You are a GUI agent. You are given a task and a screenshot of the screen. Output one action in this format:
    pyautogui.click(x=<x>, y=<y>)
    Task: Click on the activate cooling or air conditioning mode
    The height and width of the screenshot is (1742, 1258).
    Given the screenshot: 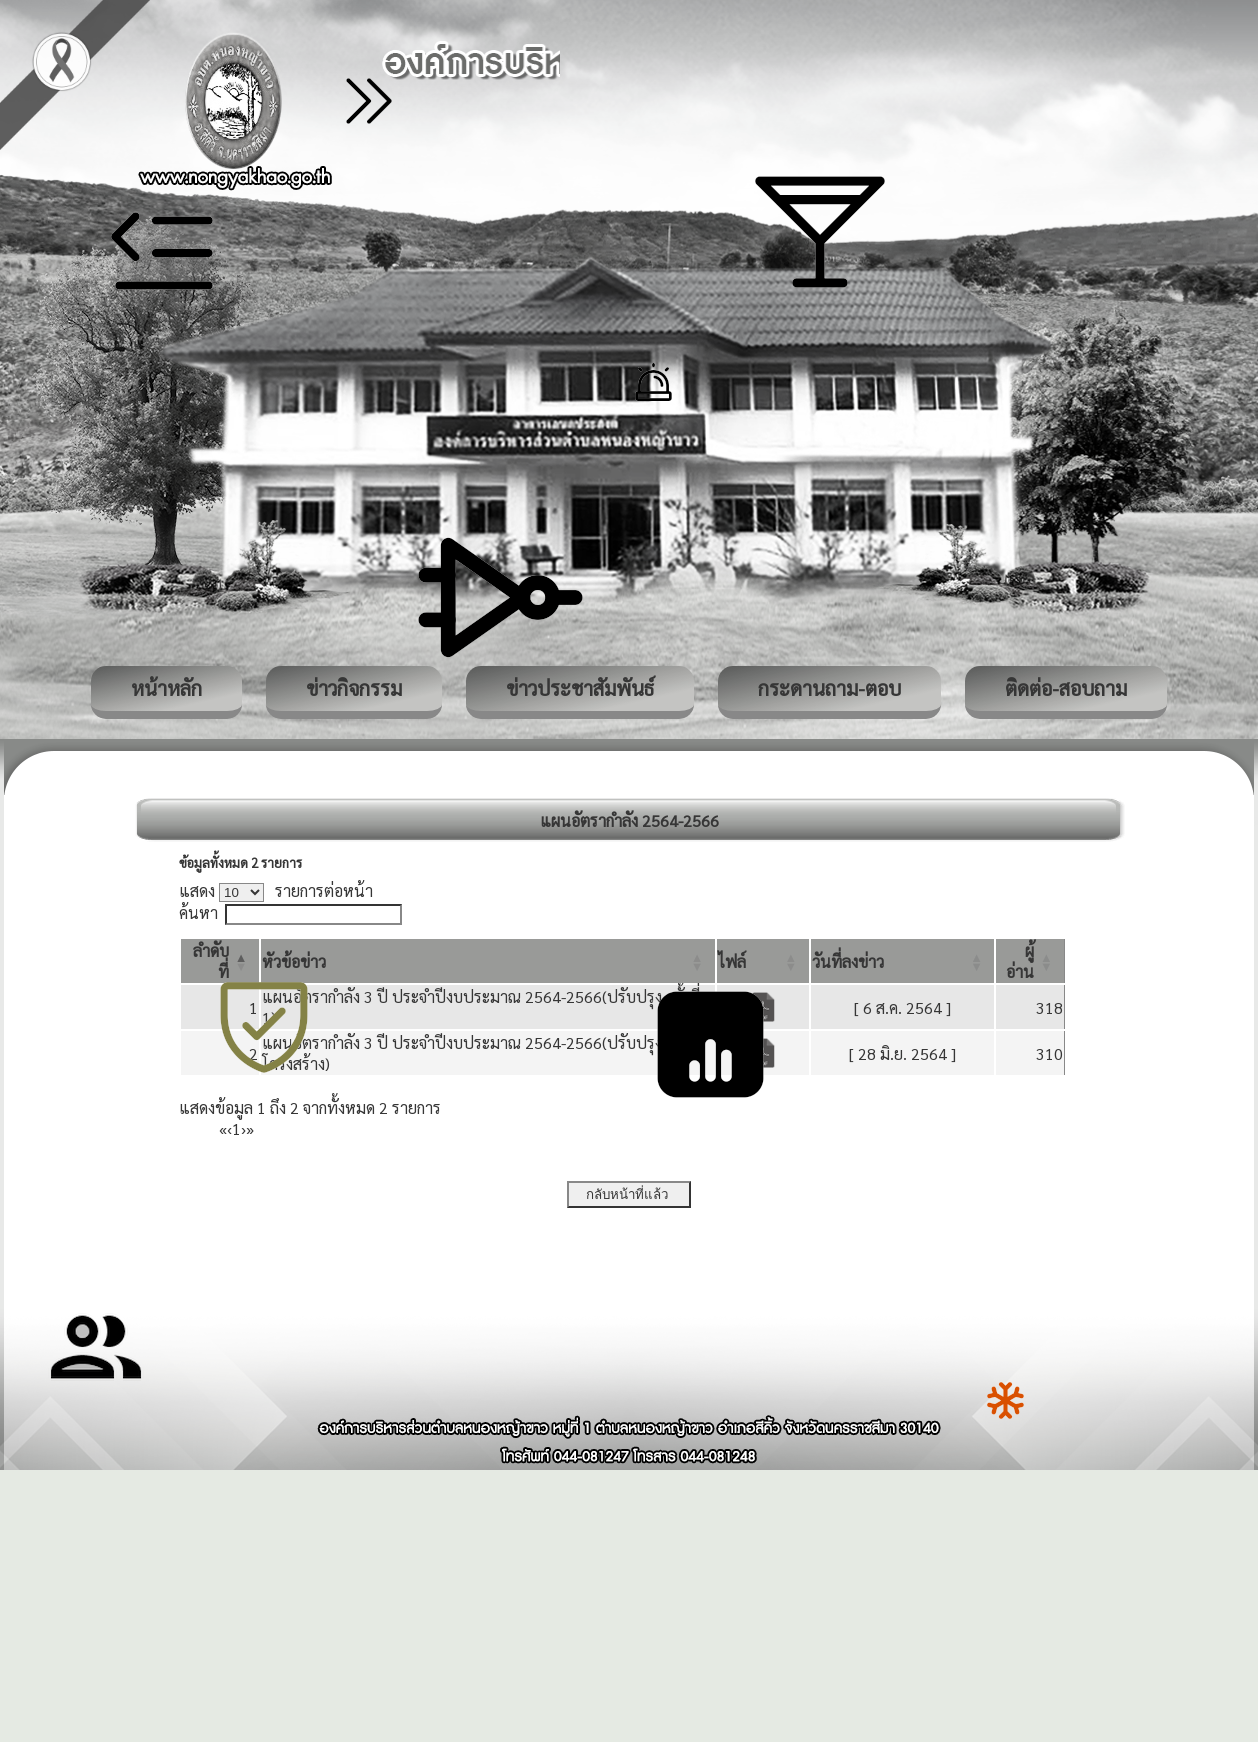 What is the action you would take?
    pyautogui.click(x=1005, y=1400)
    